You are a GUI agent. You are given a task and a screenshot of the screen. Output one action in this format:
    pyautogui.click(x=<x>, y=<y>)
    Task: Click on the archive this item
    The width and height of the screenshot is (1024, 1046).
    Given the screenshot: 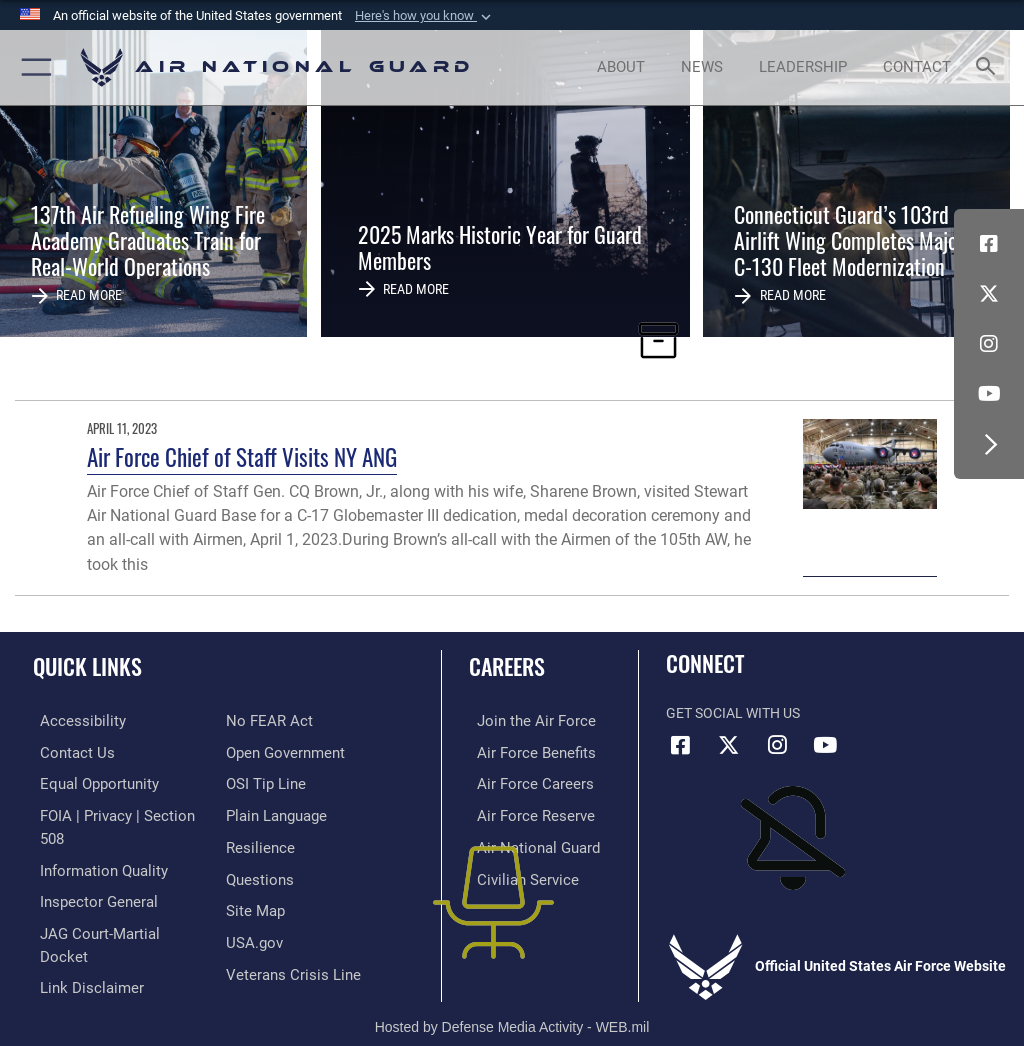 What is the action you would take?
    pyautogui.click(x=658, y=340)
    